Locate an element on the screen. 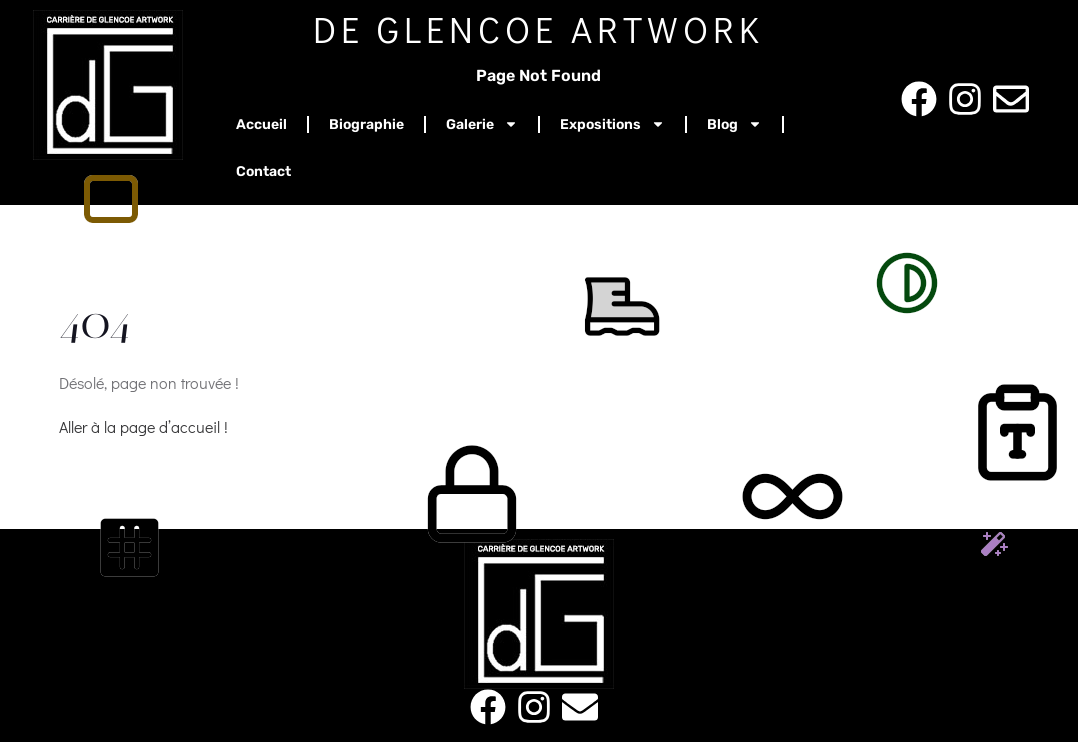  add or browse hashtags is located at coordinates (129, 547).